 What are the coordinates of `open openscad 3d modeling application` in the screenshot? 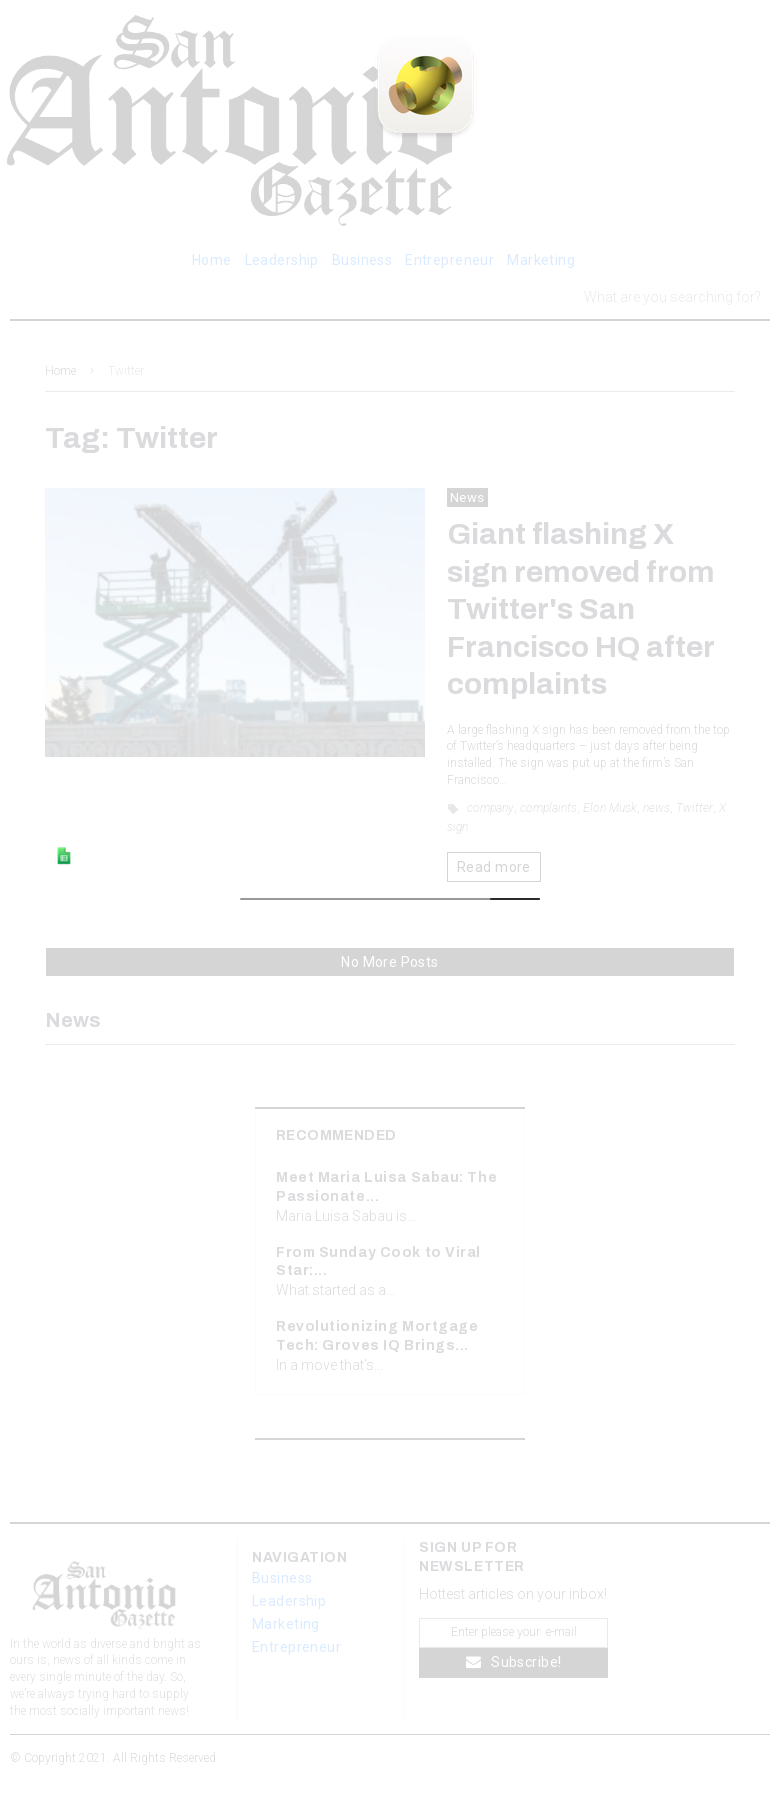 It's located at (425, 85).